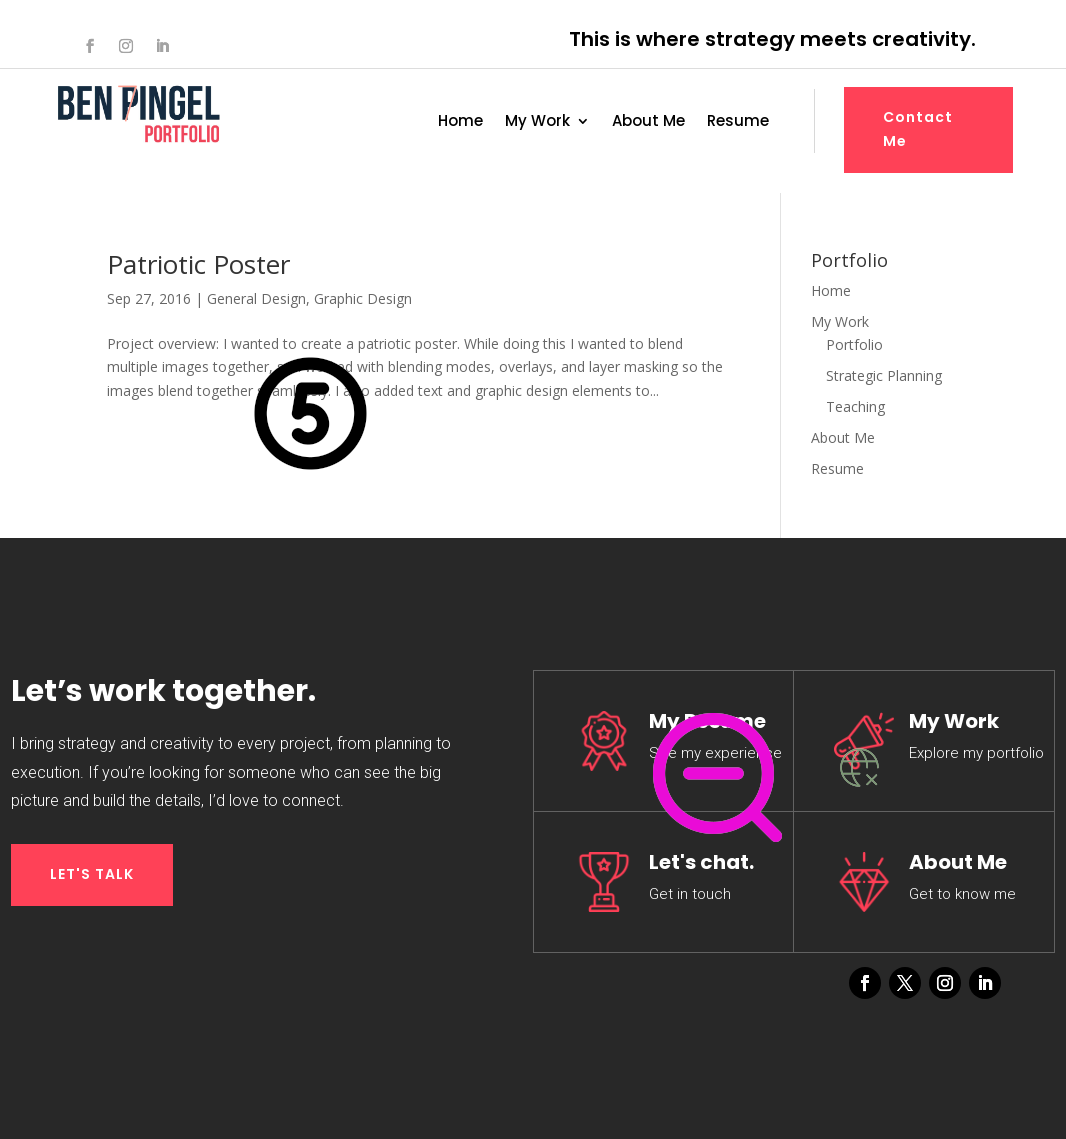 This screenshot has width=1066, height=1139. Describe the element at coordinates (859, 767) in the screenshot. I see `no internet connection` at that location.